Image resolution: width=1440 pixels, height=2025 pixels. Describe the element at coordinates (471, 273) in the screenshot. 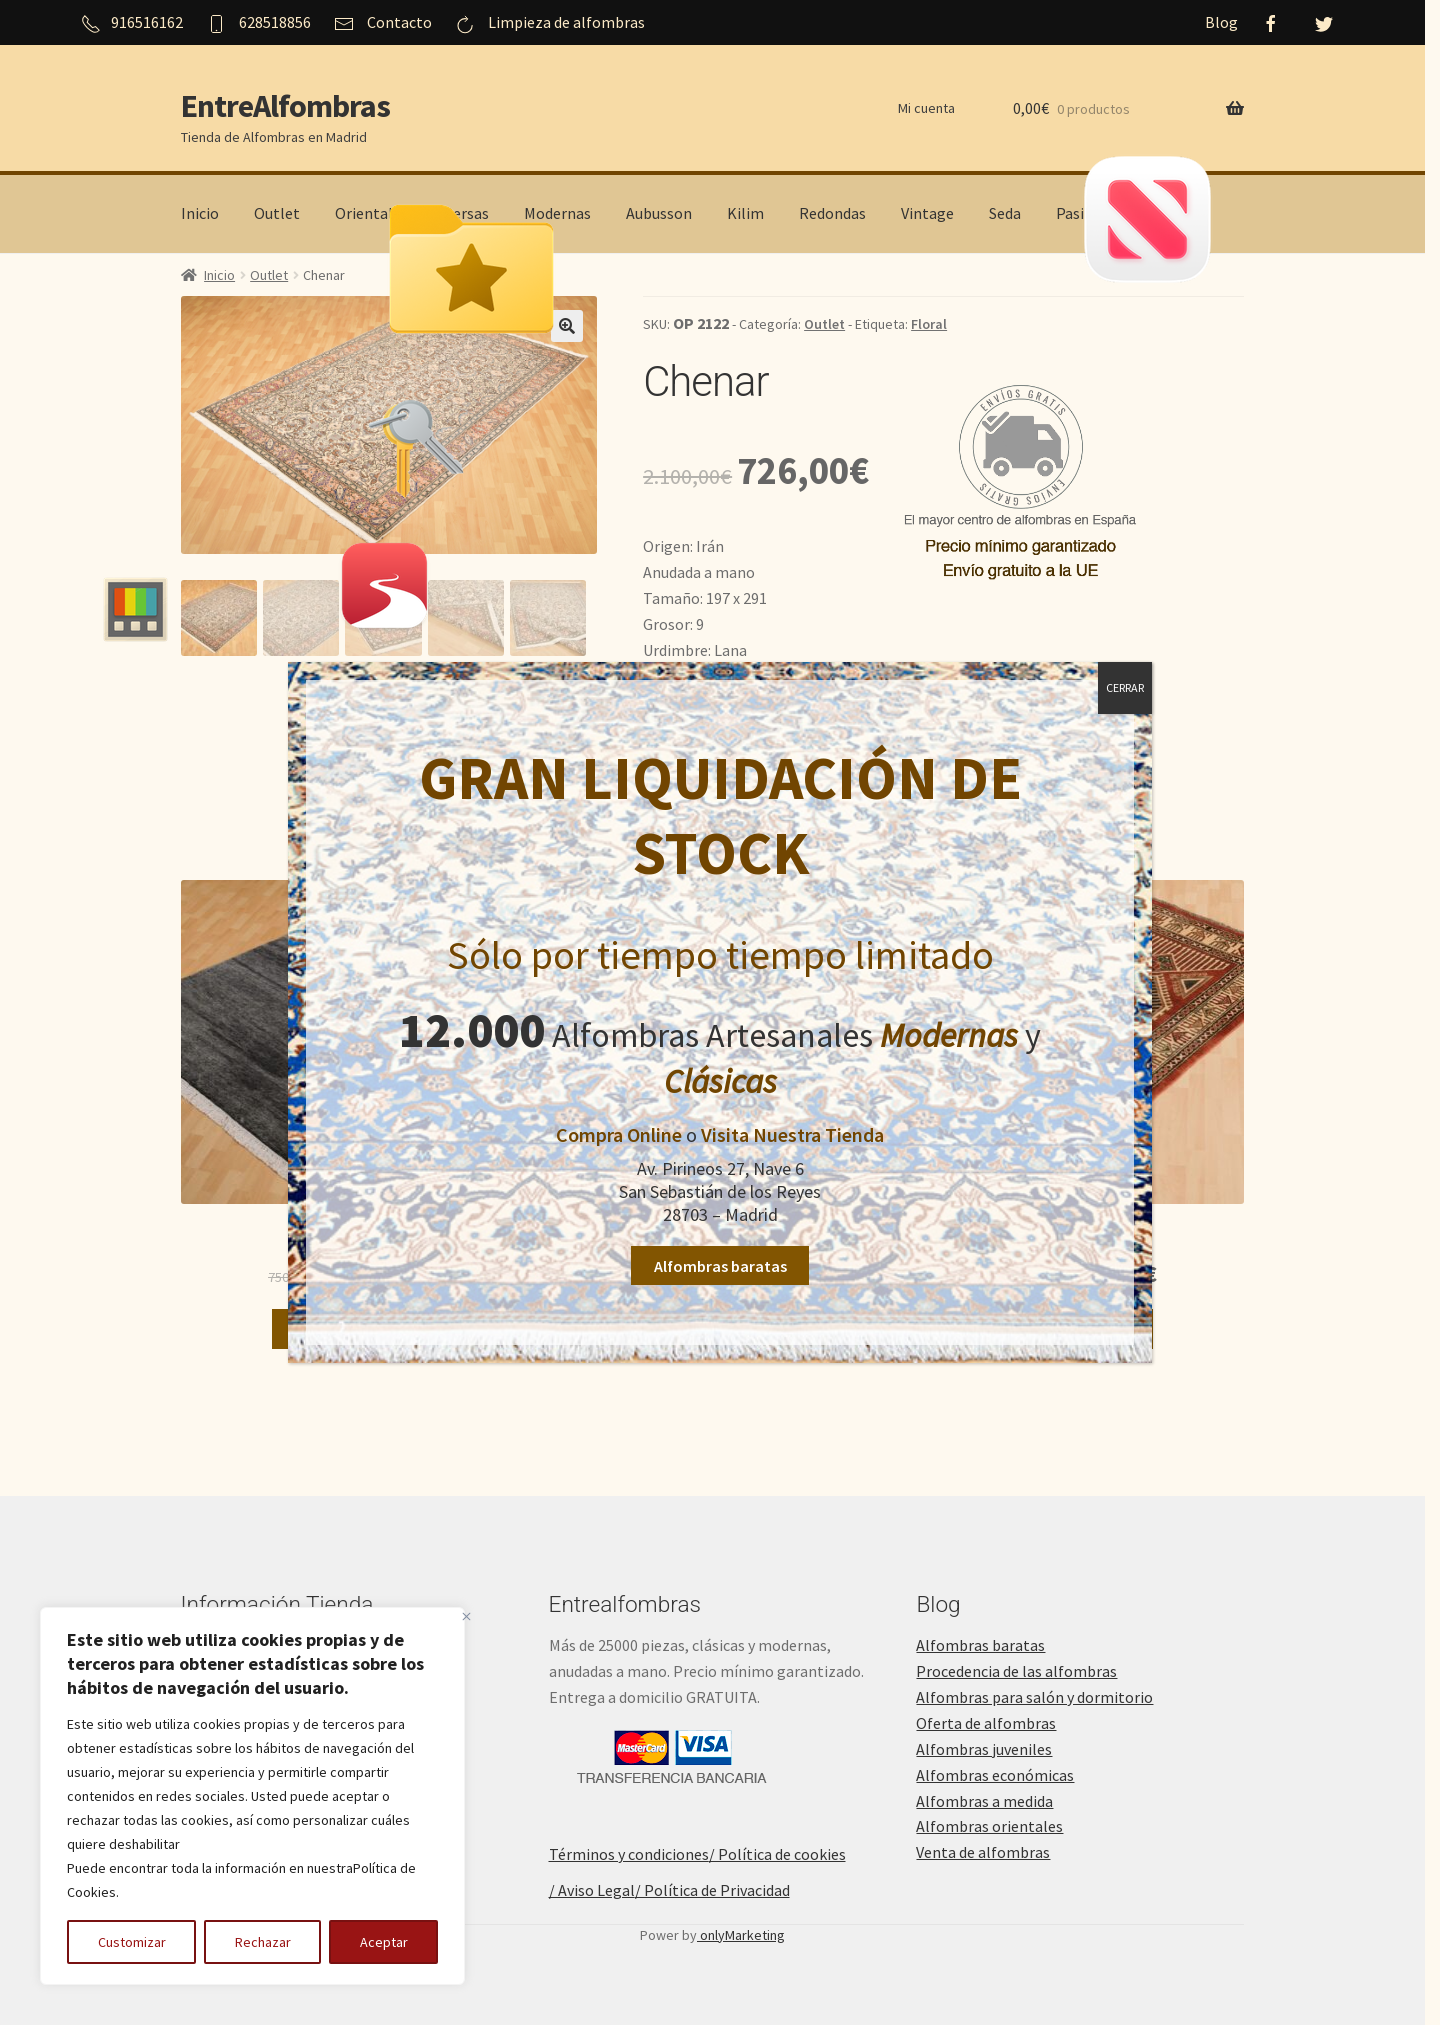

I see `open your favorites folder` at that location.